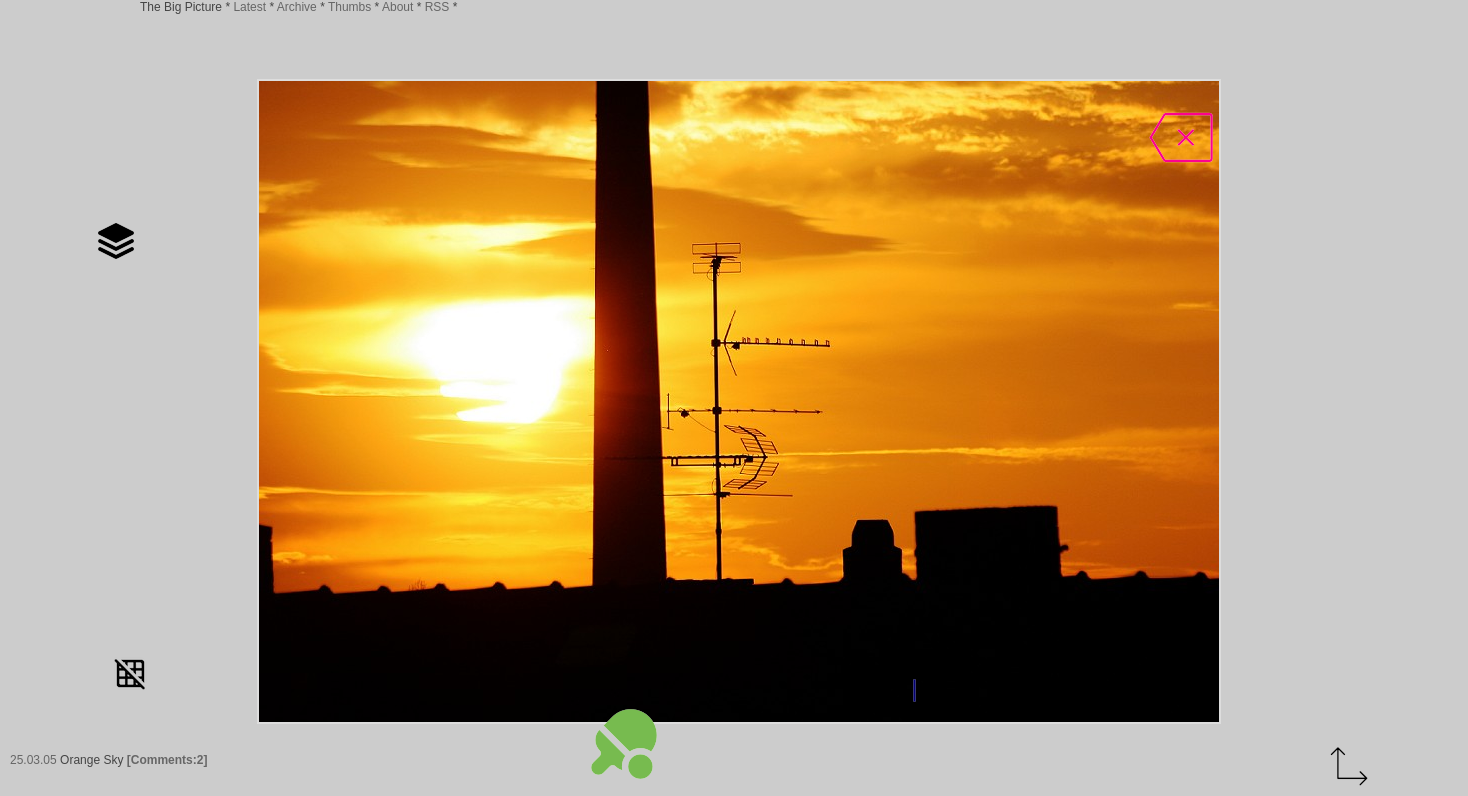  I want to click on disable grid view, so click(130, 673).